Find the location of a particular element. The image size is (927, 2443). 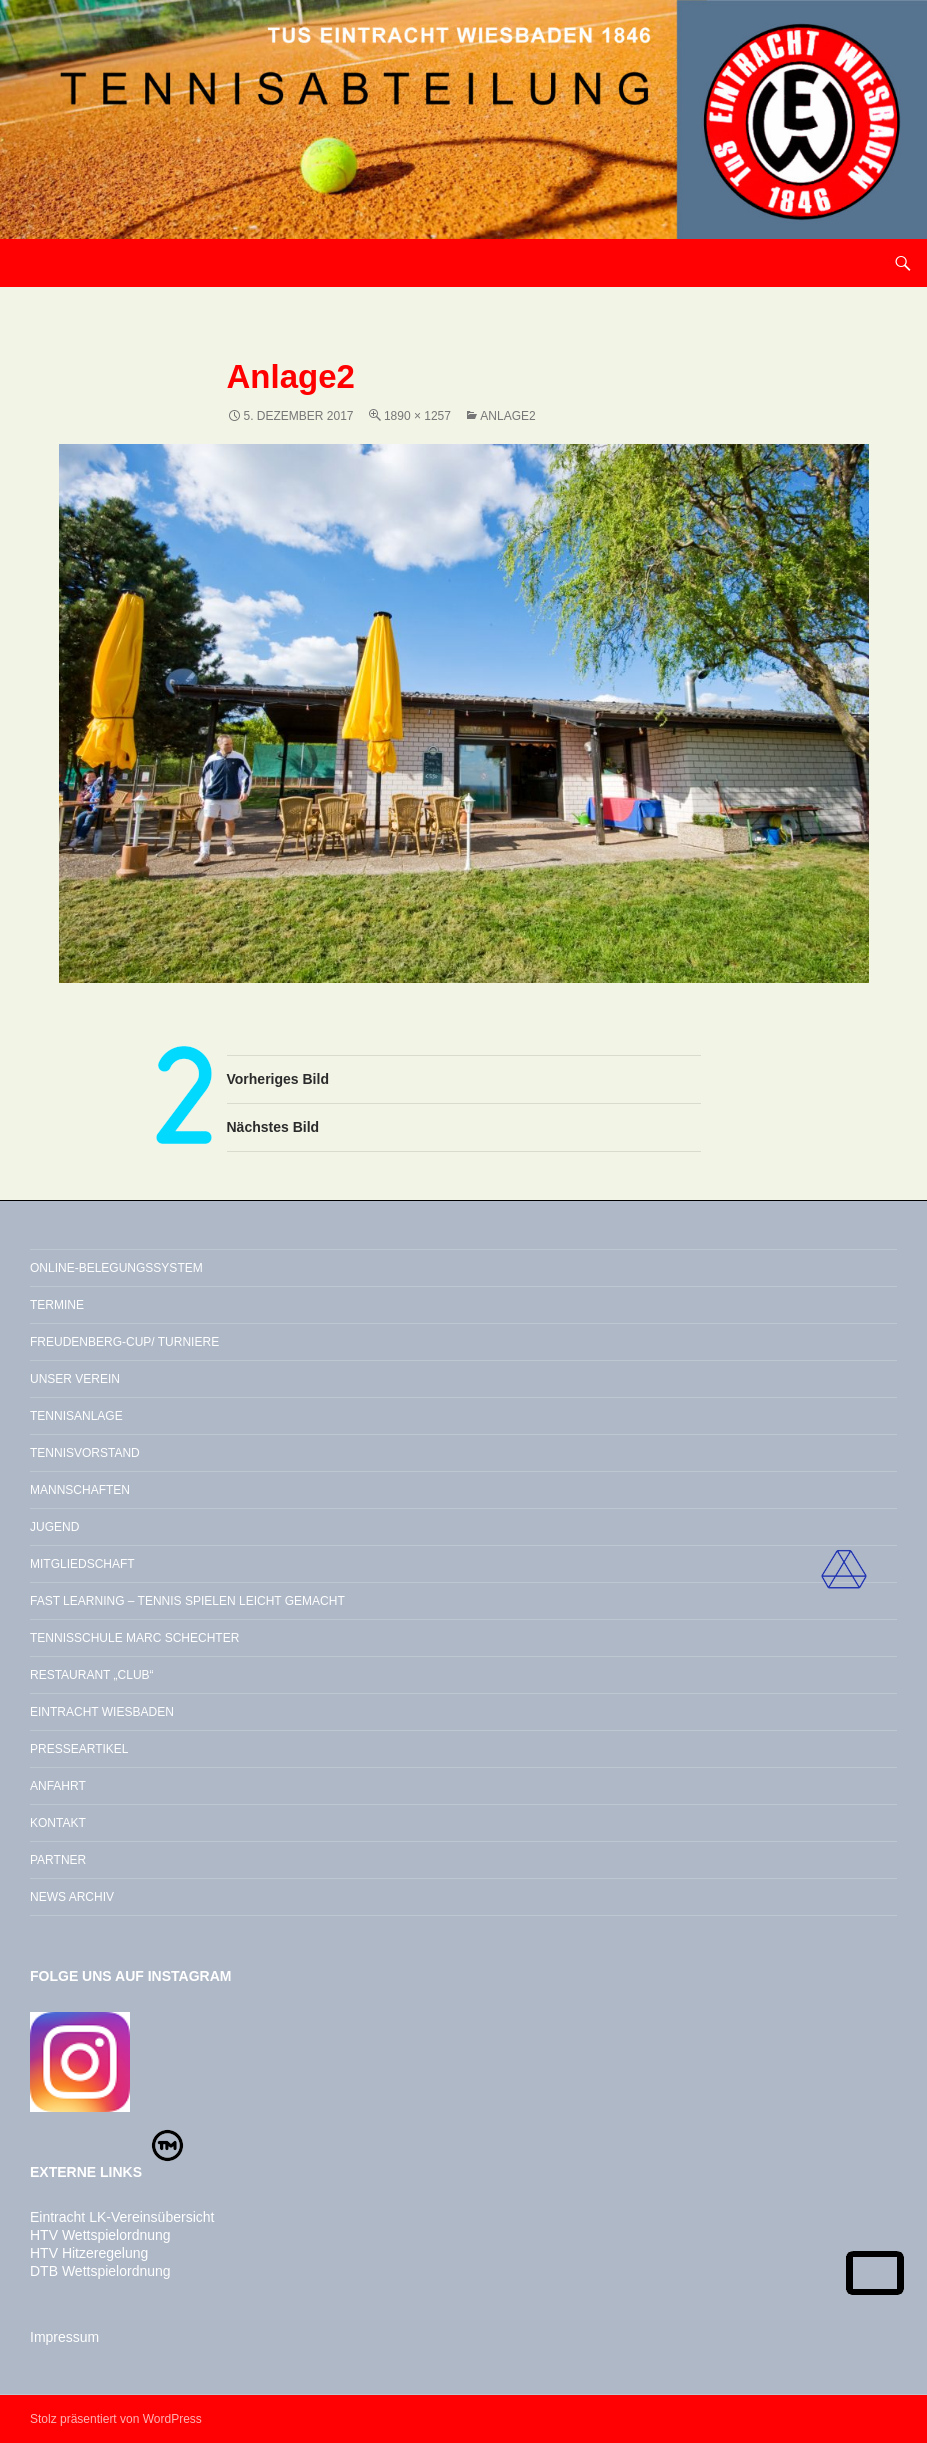

indicates trademarked content or branding is located at coordinates (167, 2145).